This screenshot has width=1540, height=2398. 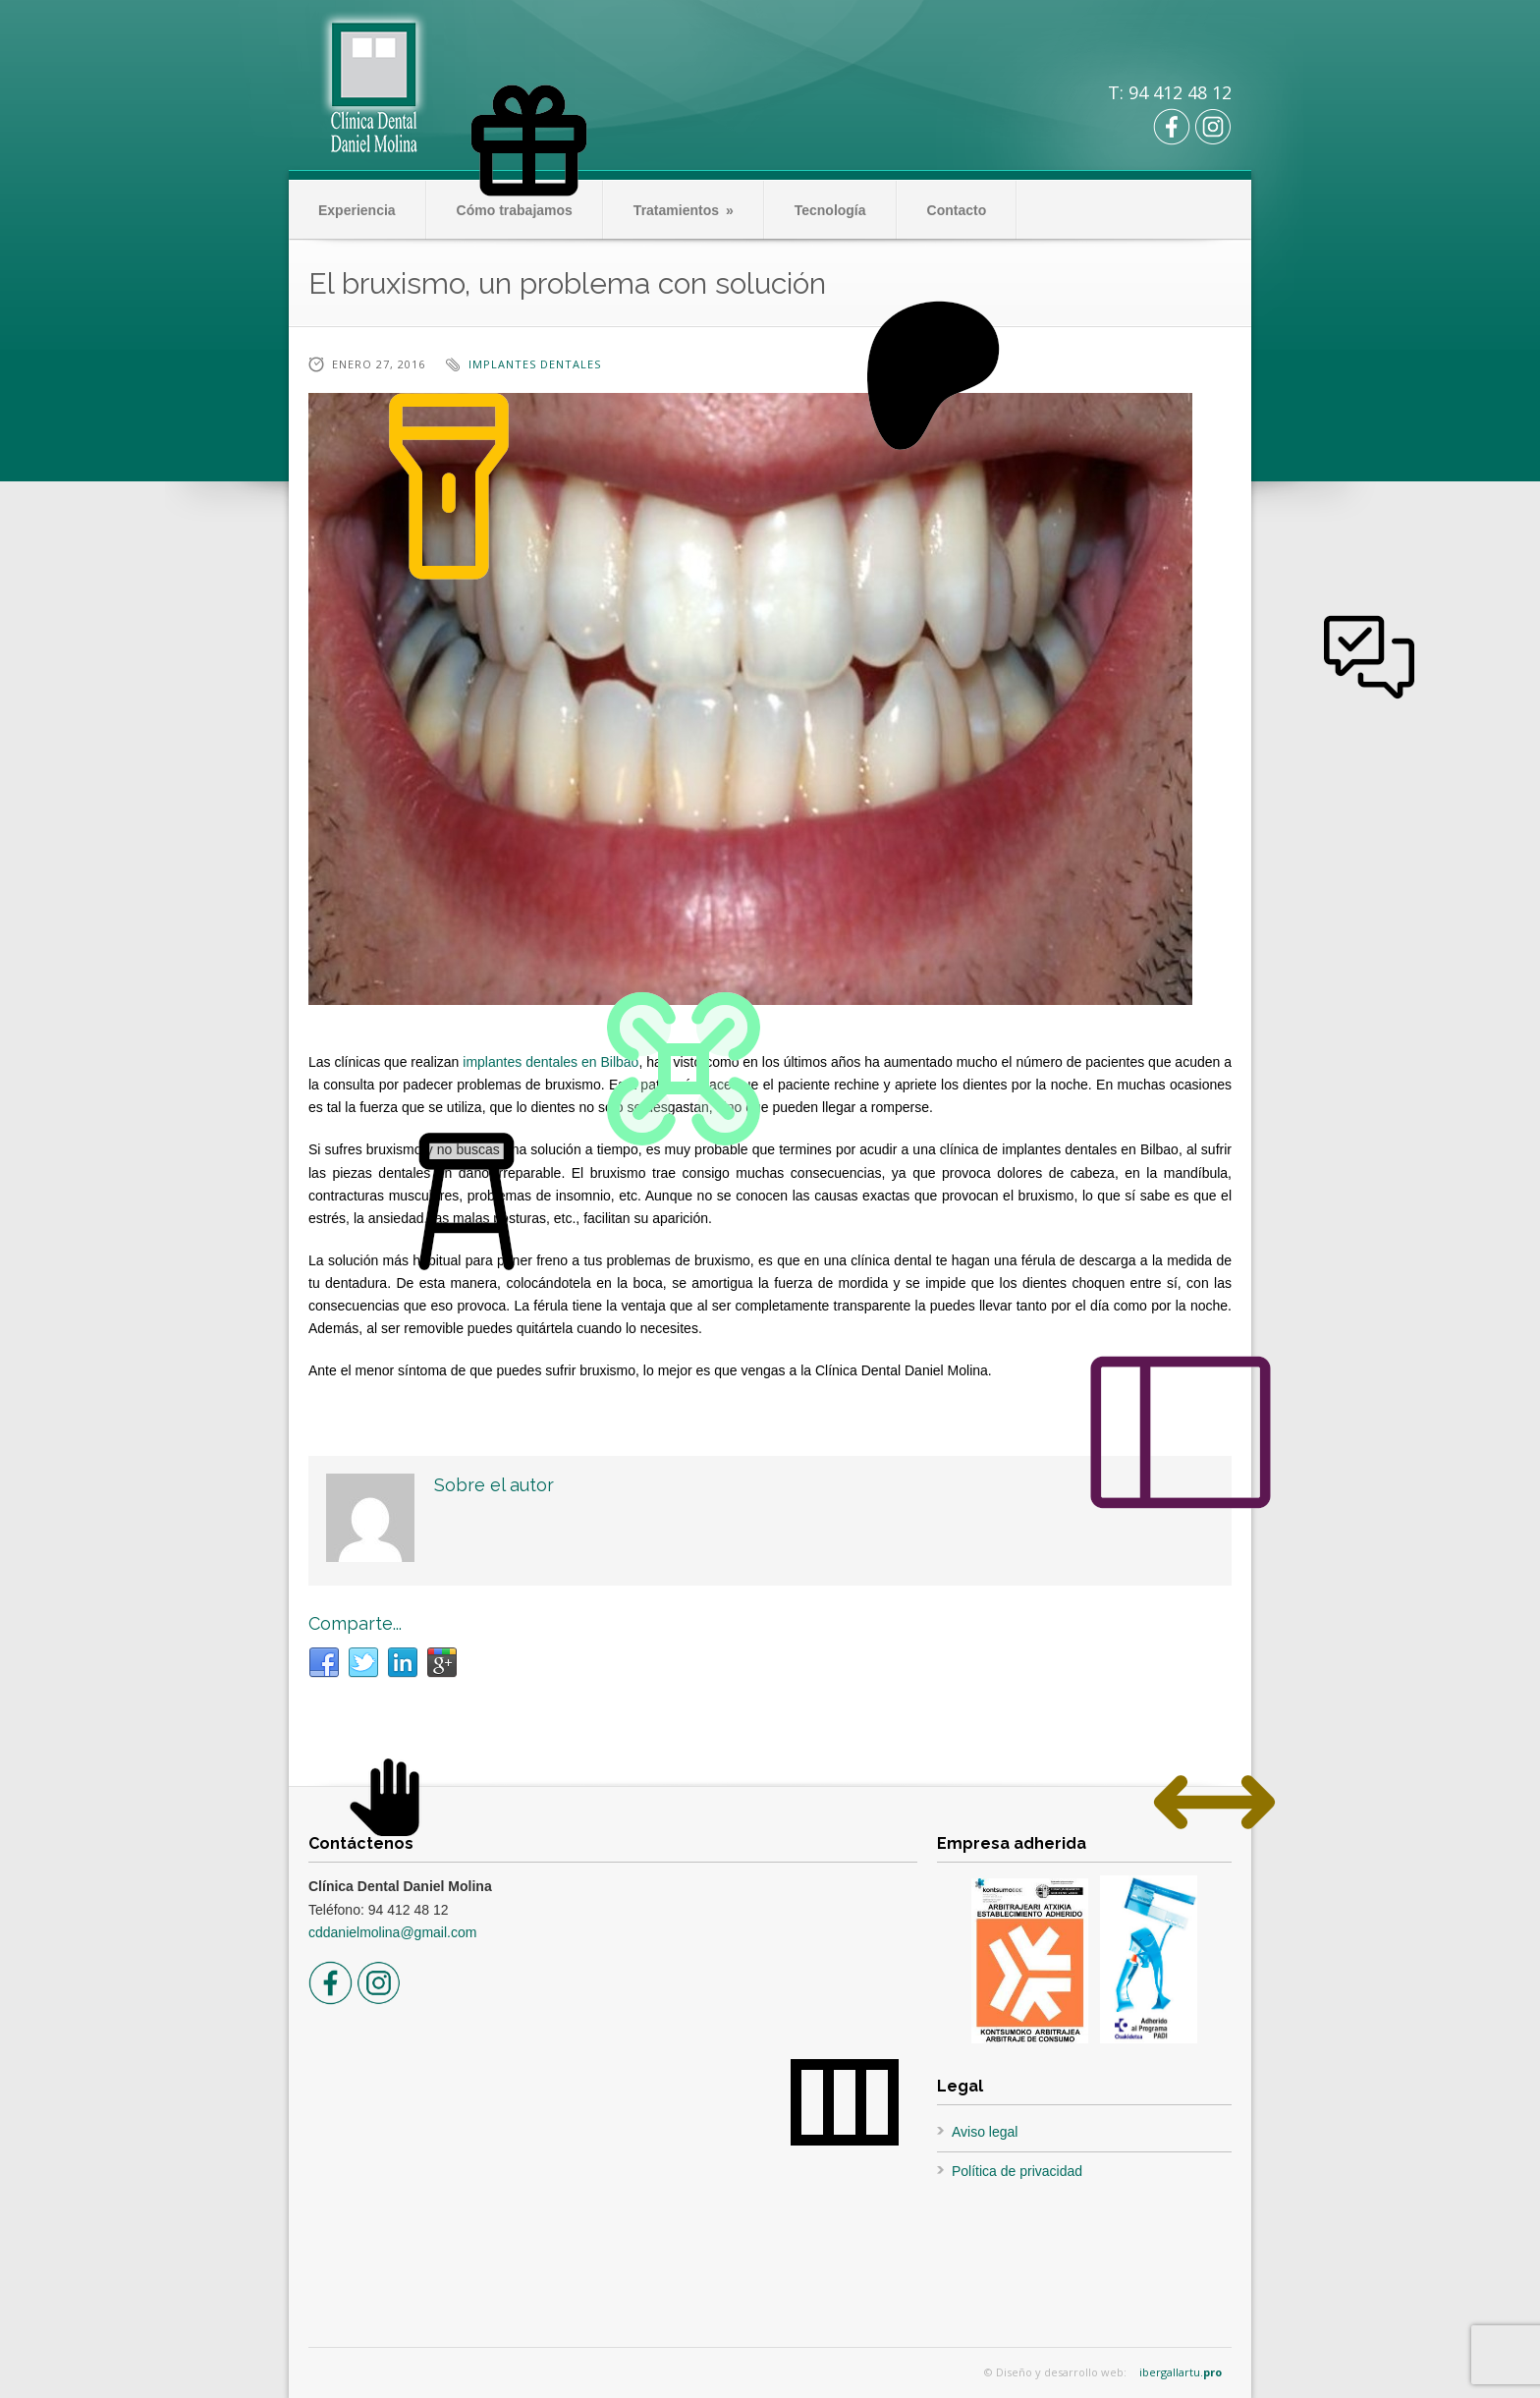 What do you see at coordinates (528, 146) in the screenshot?
I see `view or redeem a gift` at bounding box center [528, 146].